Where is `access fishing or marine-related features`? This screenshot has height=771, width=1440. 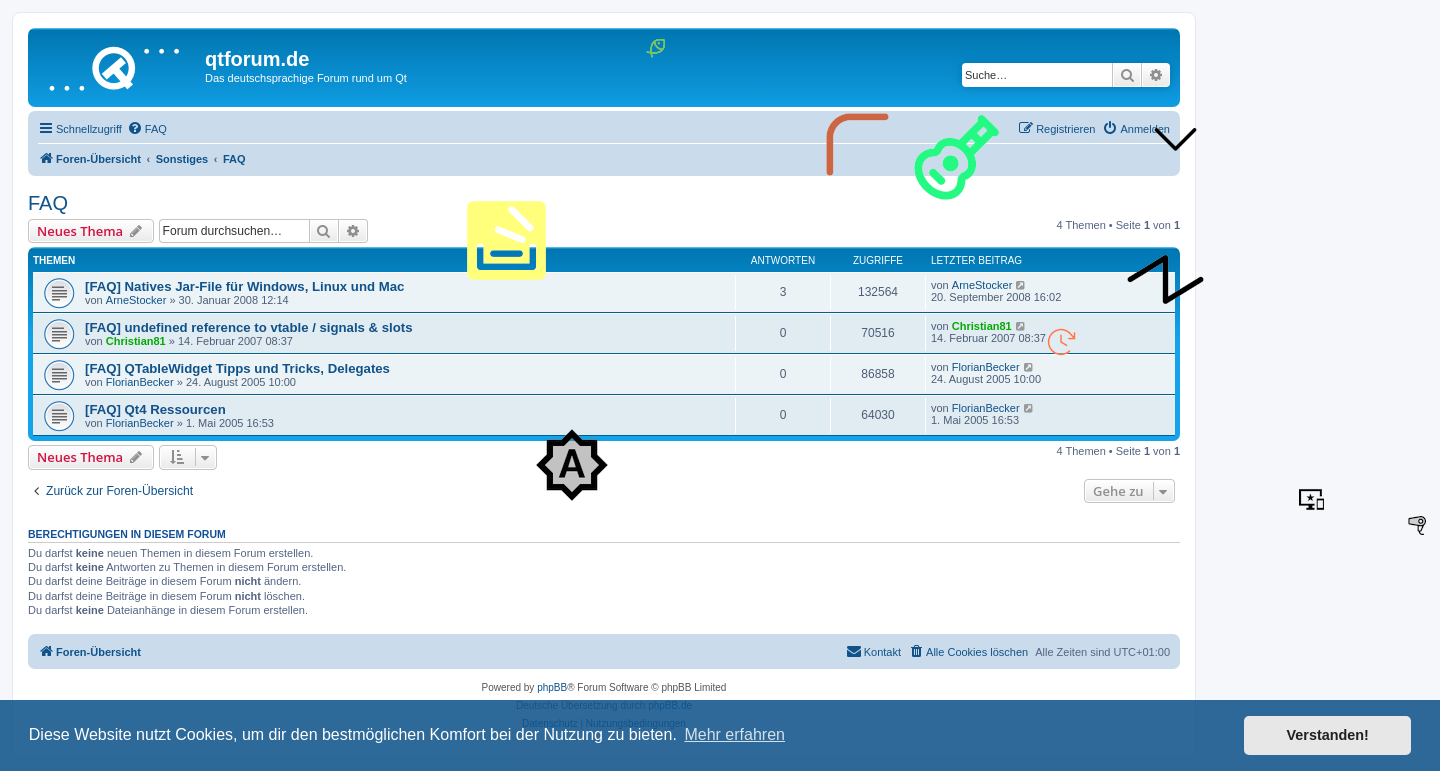 access fishing or marine-related features is located at coordinates (656, 47).